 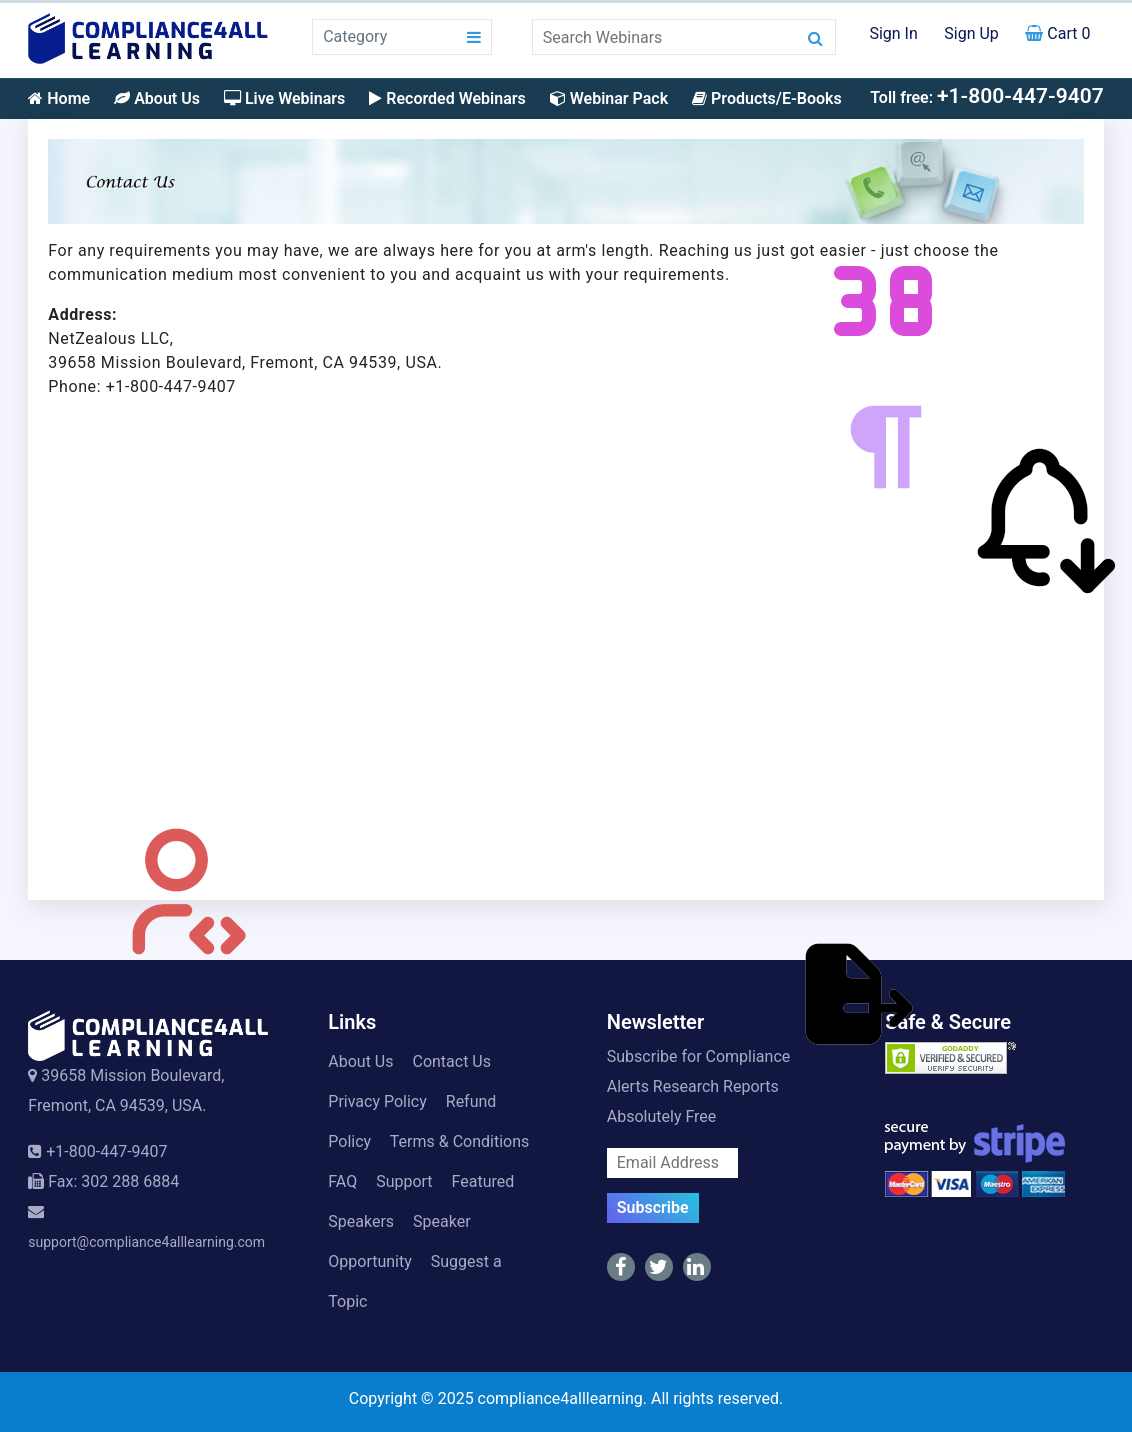 I want to click on view developer profile, so click(x=176, y=891).